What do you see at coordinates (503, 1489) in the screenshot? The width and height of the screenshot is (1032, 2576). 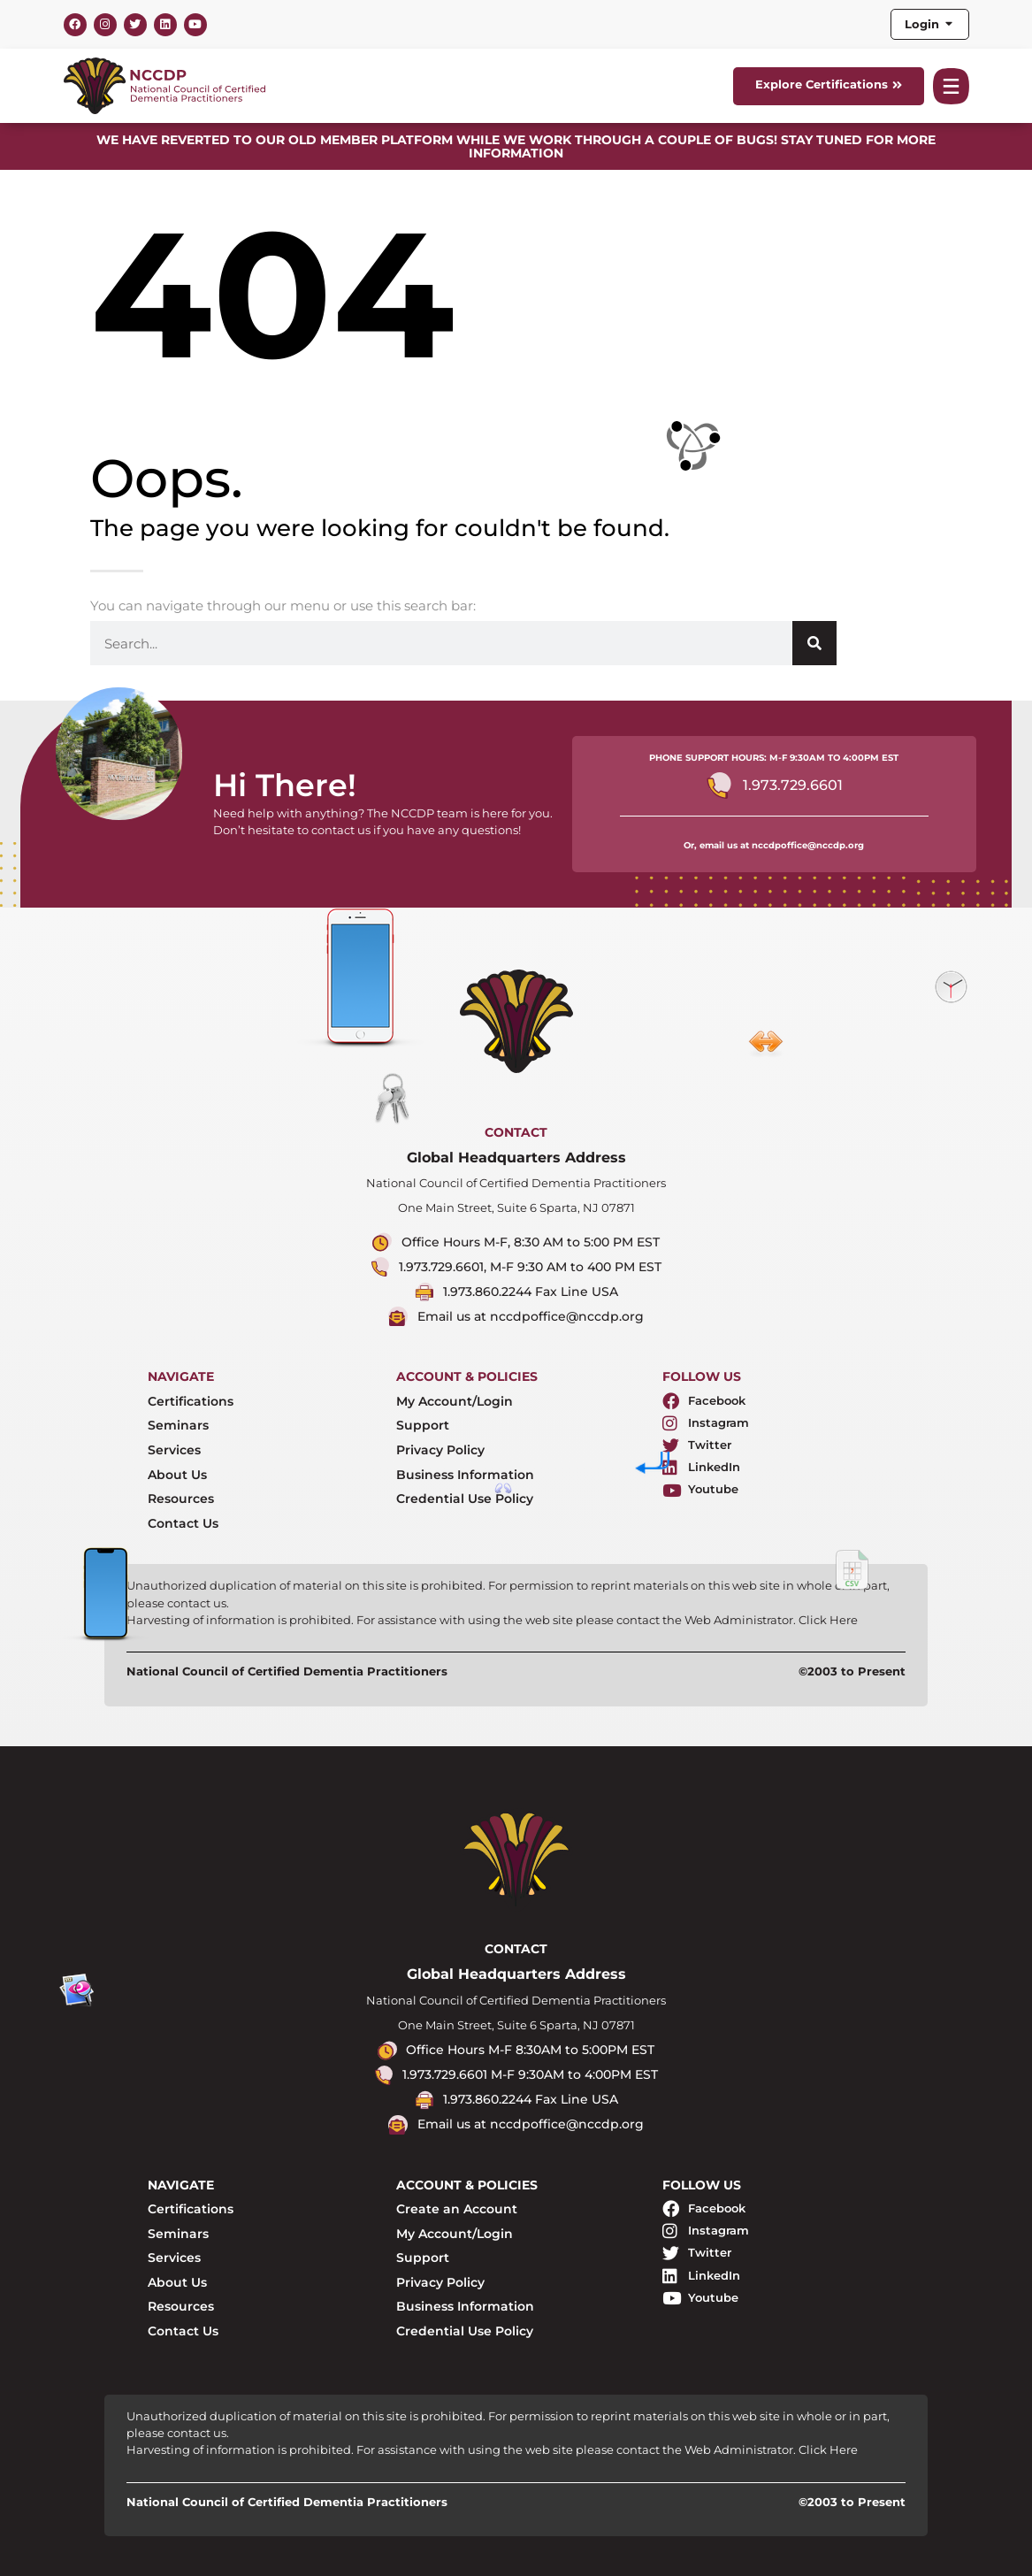 I see `connect beats wireless earbuds via bluetooth` at bounding box center [503, 1489].